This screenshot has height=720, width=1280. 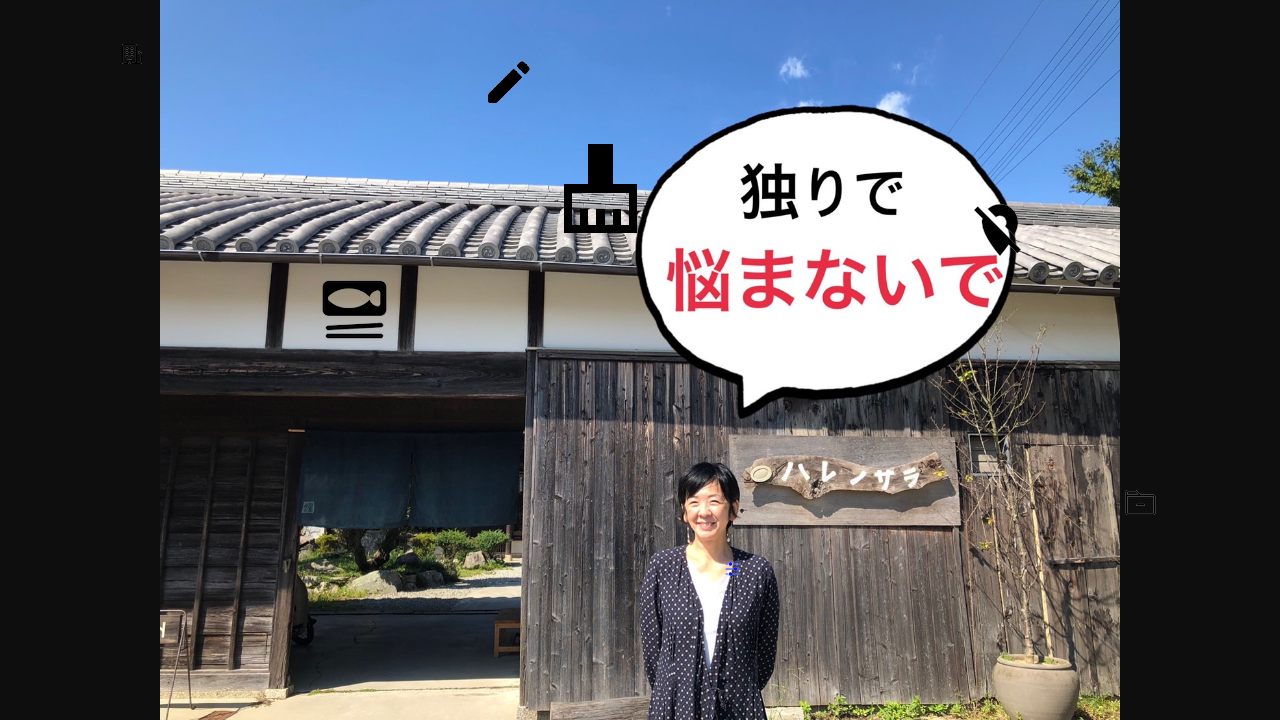 I want to click on access cleaning or housekeeping services, so click(x=600, y=188).